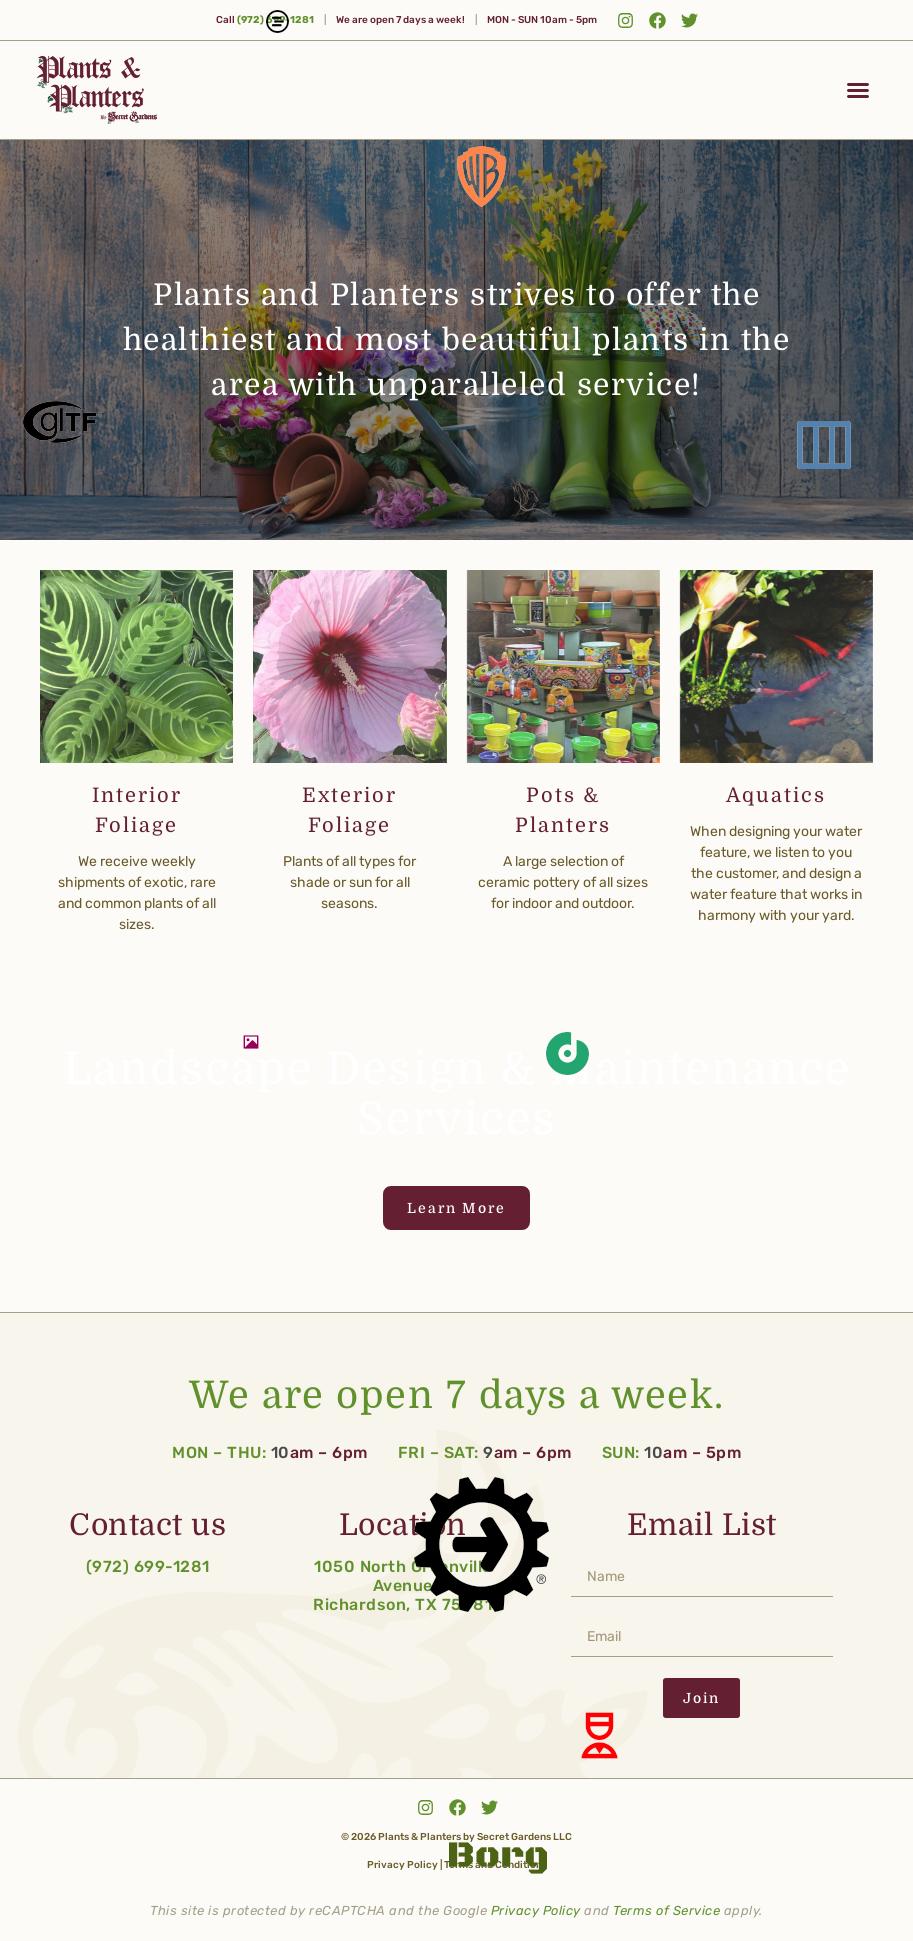  What do you see at coordinates (63, 422) in the screenshot?
I see `glTF file format logo` at bounding box center [63, 422].